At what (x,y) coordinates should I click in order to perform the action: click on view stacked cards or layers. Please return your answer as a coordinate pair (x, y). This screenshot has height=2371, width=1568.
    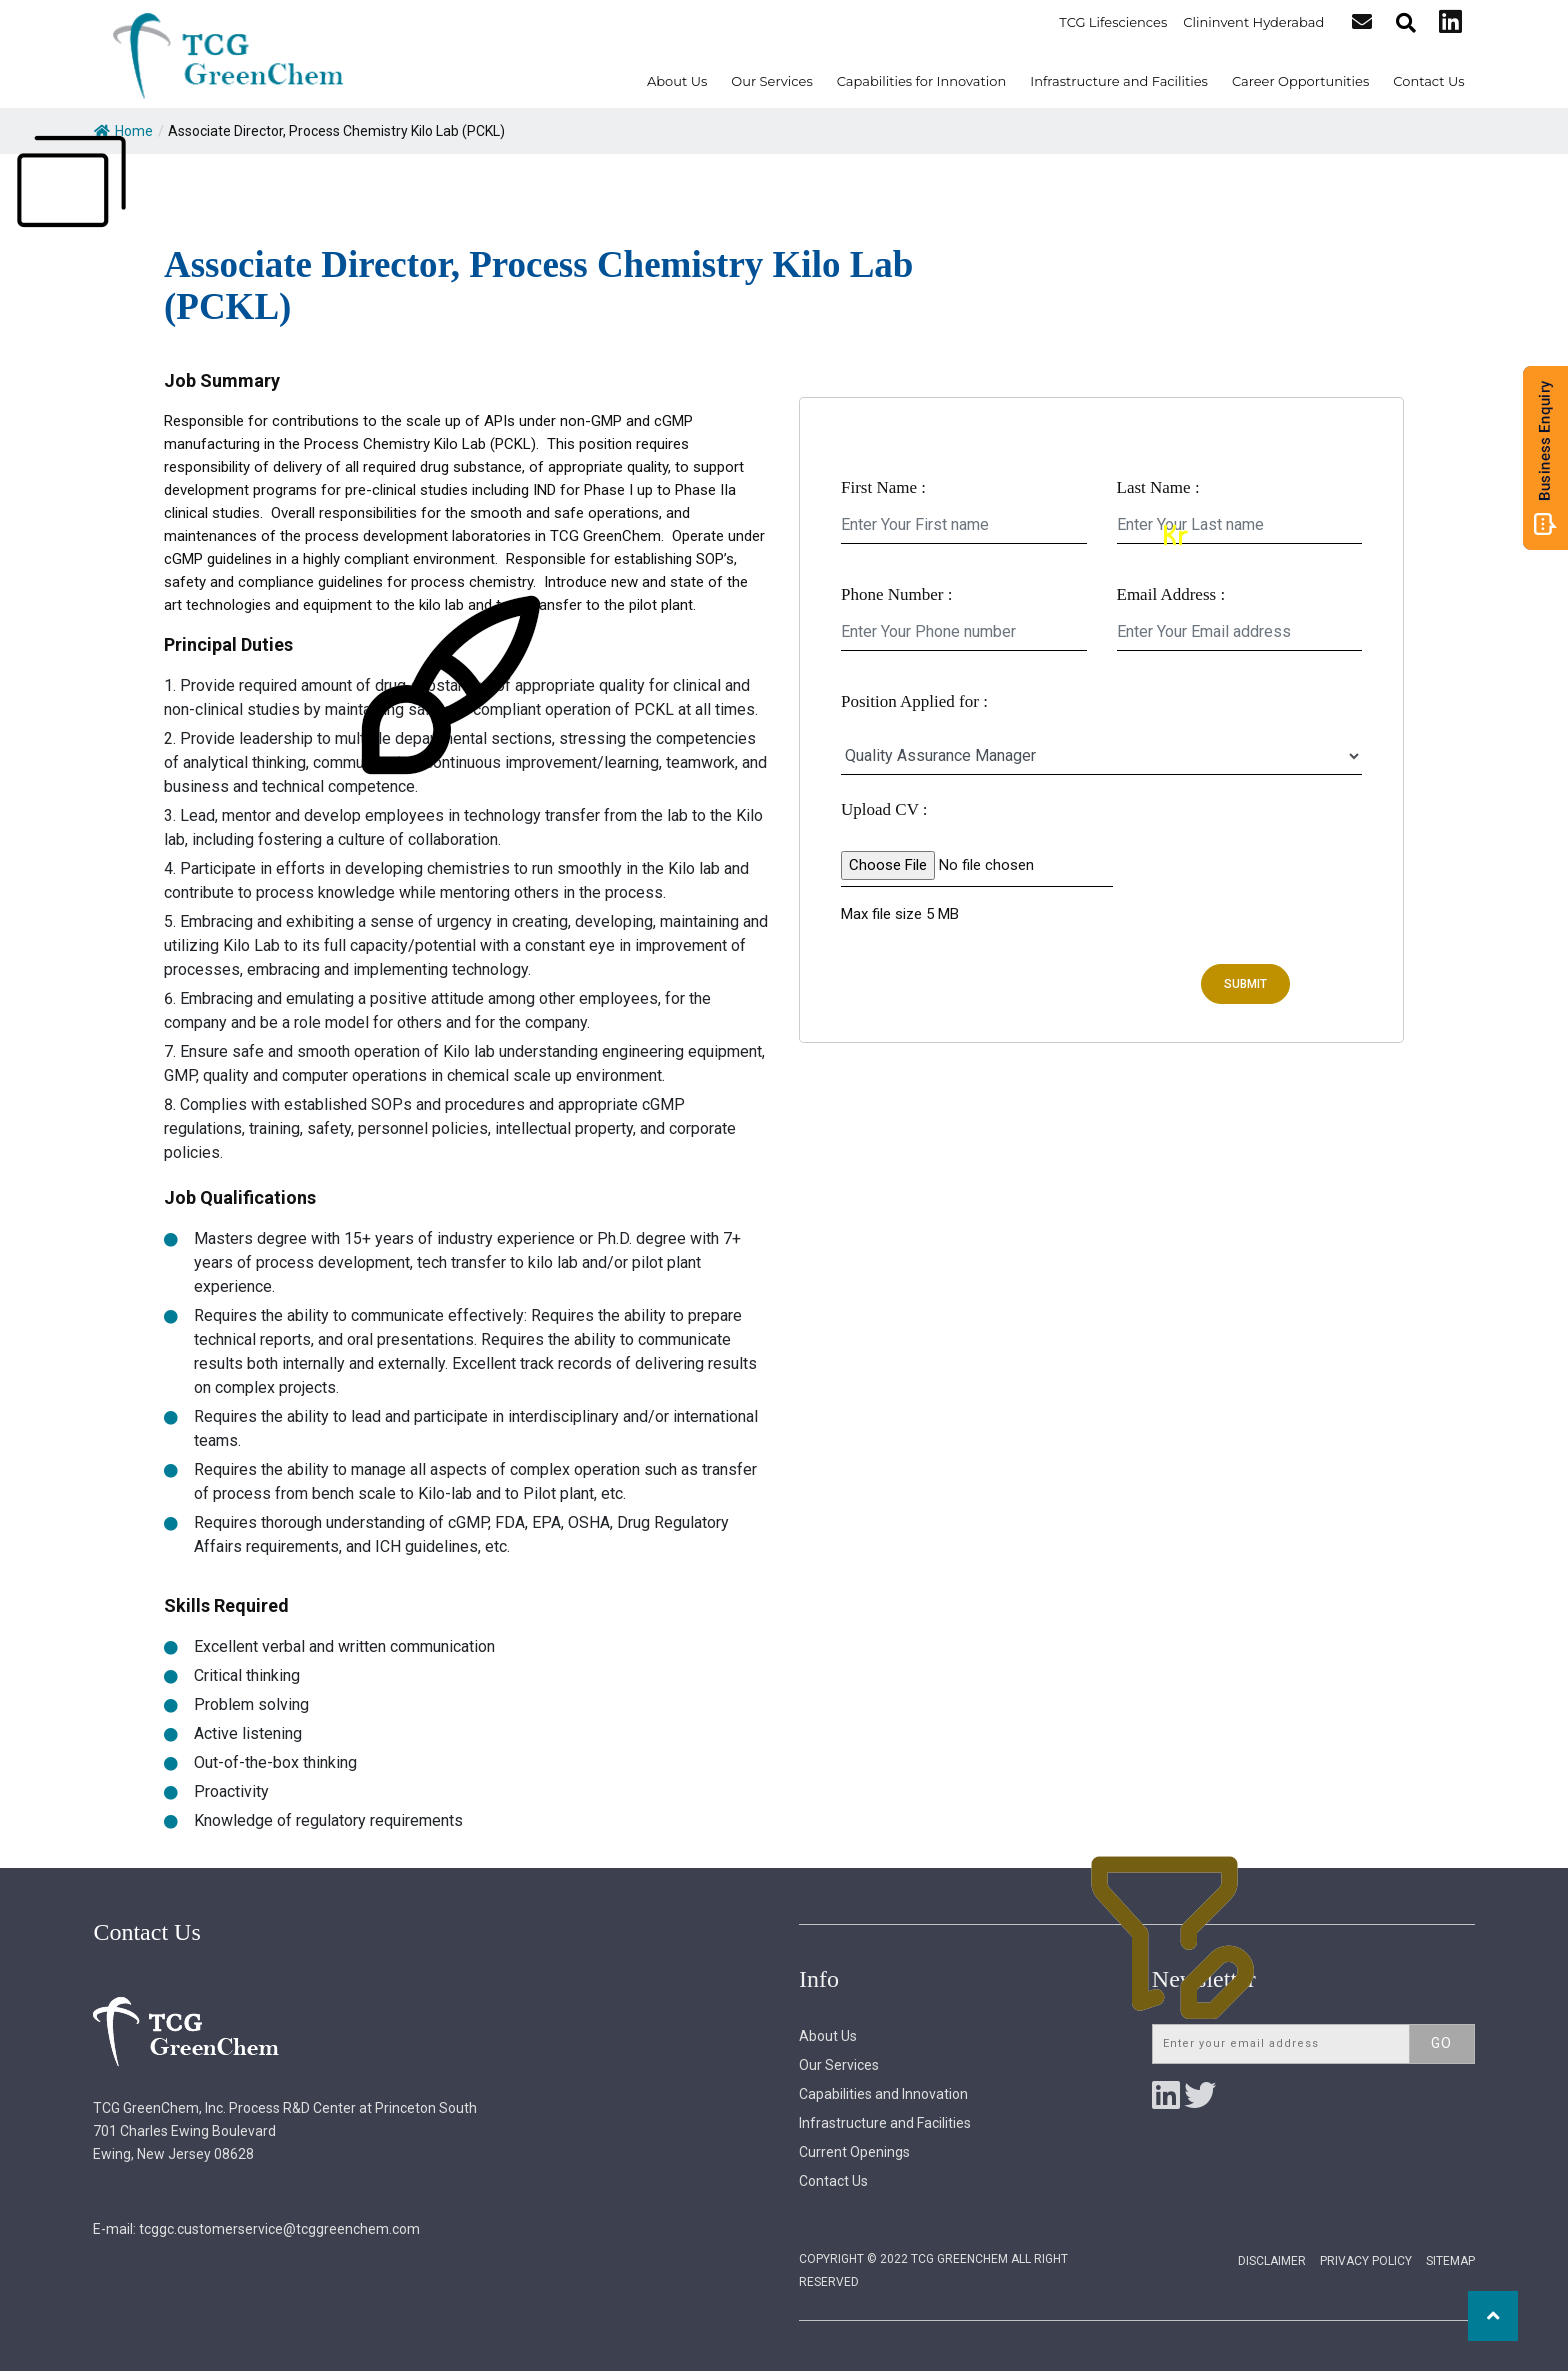
    Looking at the image, I should click on (71, 181).